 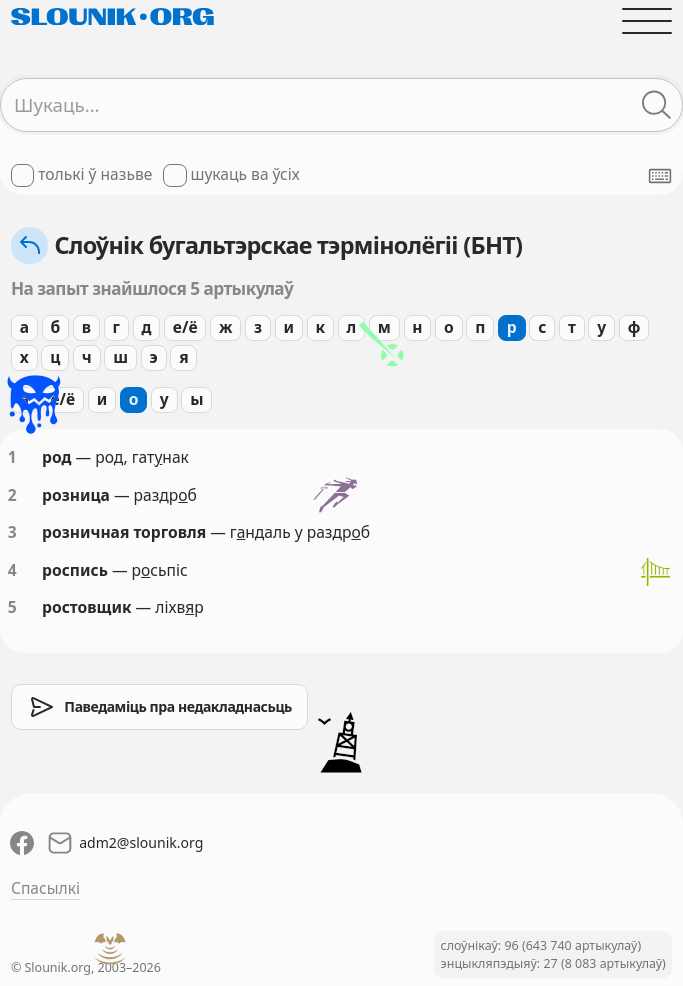 I want to click on indicates a maritime or nautical feature, so click(x=341, y=742).